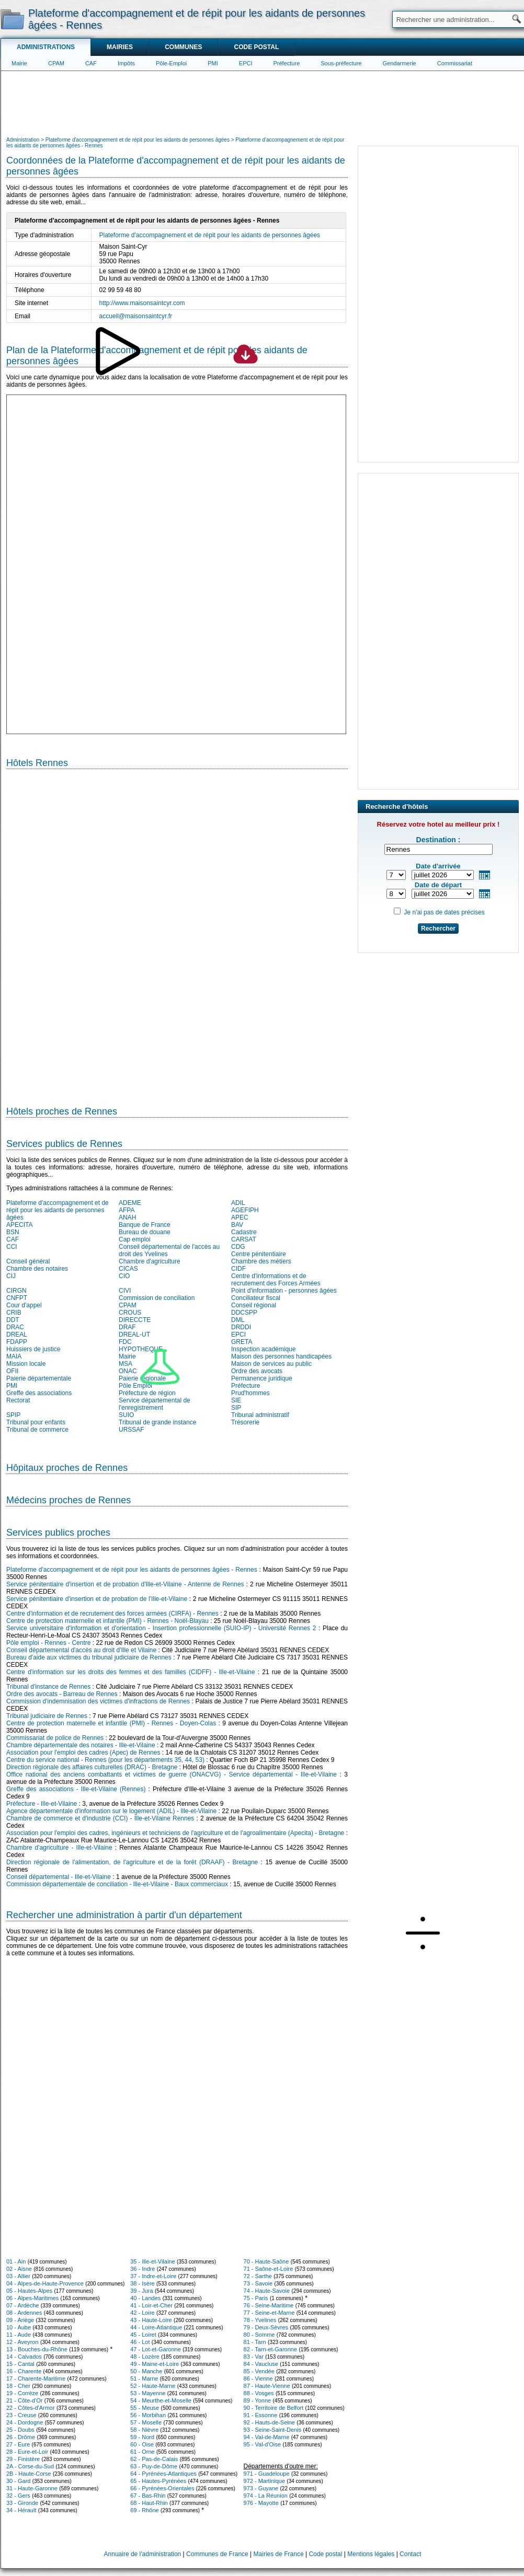 This screenshot has height=2576, width=524. Describe the element at coordinates (245, 354) in the screenshot. I see `download from cloud storage` at that location.